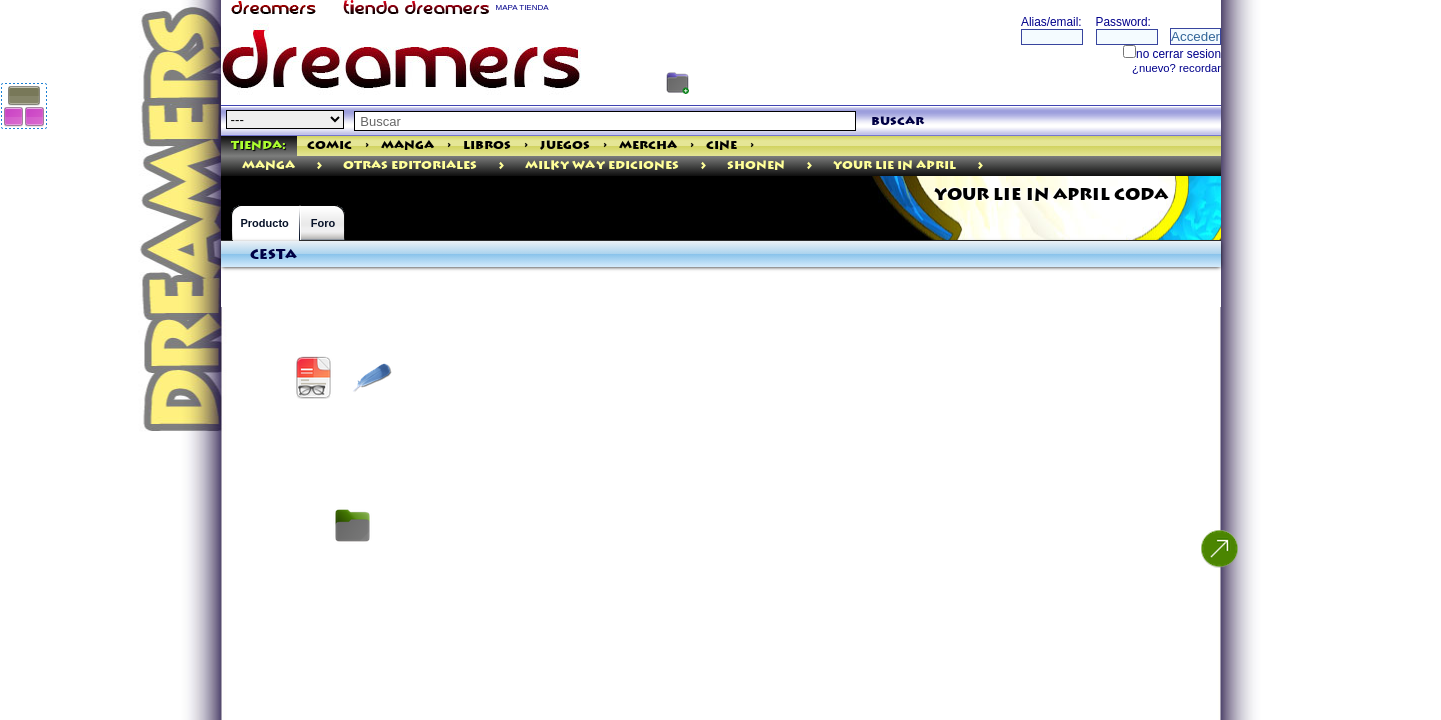  What do you see at coordinates (24, 106) in the screenshot?
I see `select all items in the current view` at bounding box center [24, 106].